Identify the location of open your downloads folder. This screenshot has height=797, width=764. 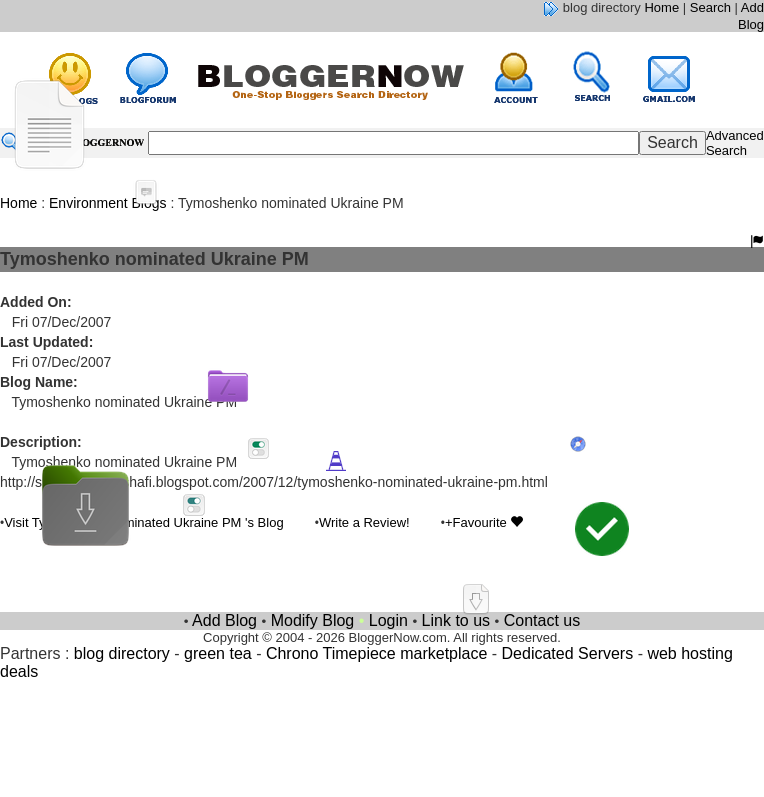
(85, 505).